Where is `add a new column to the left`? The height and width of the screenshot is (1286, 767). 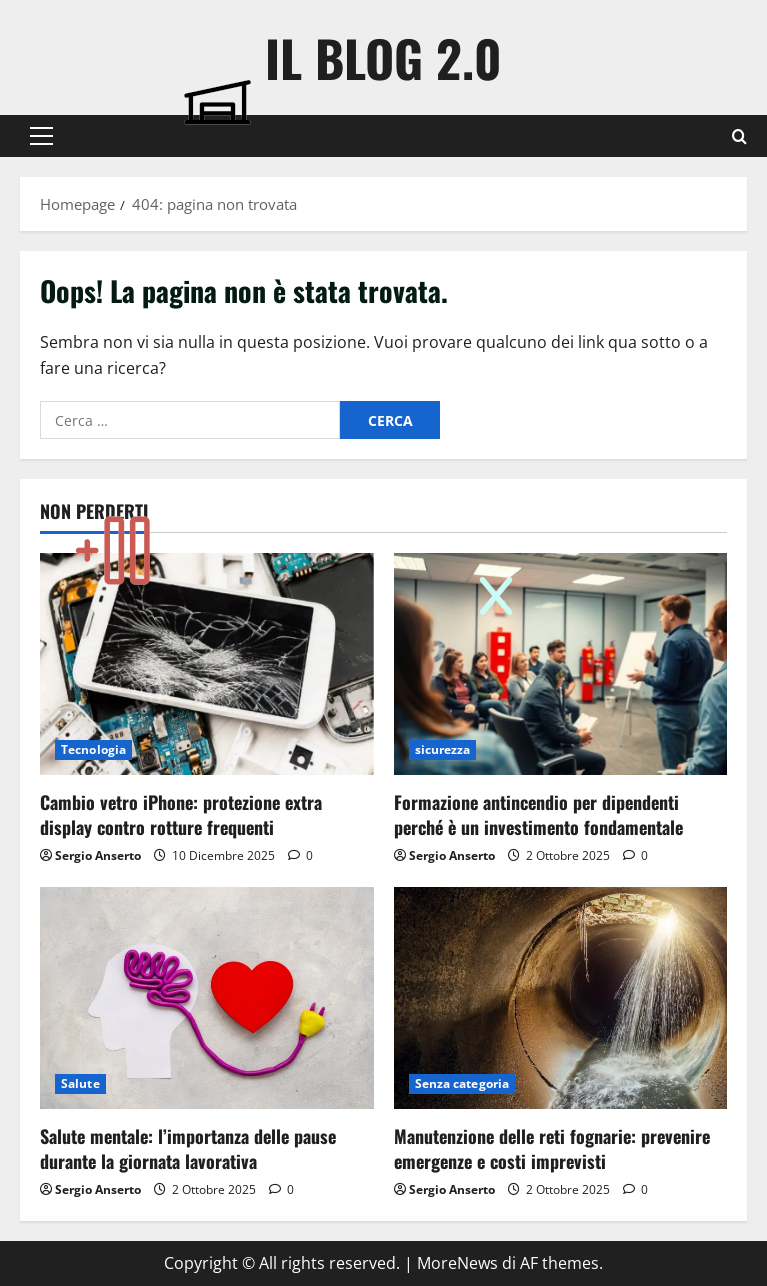 add a new column to the left is located at coordinates (118, 550).